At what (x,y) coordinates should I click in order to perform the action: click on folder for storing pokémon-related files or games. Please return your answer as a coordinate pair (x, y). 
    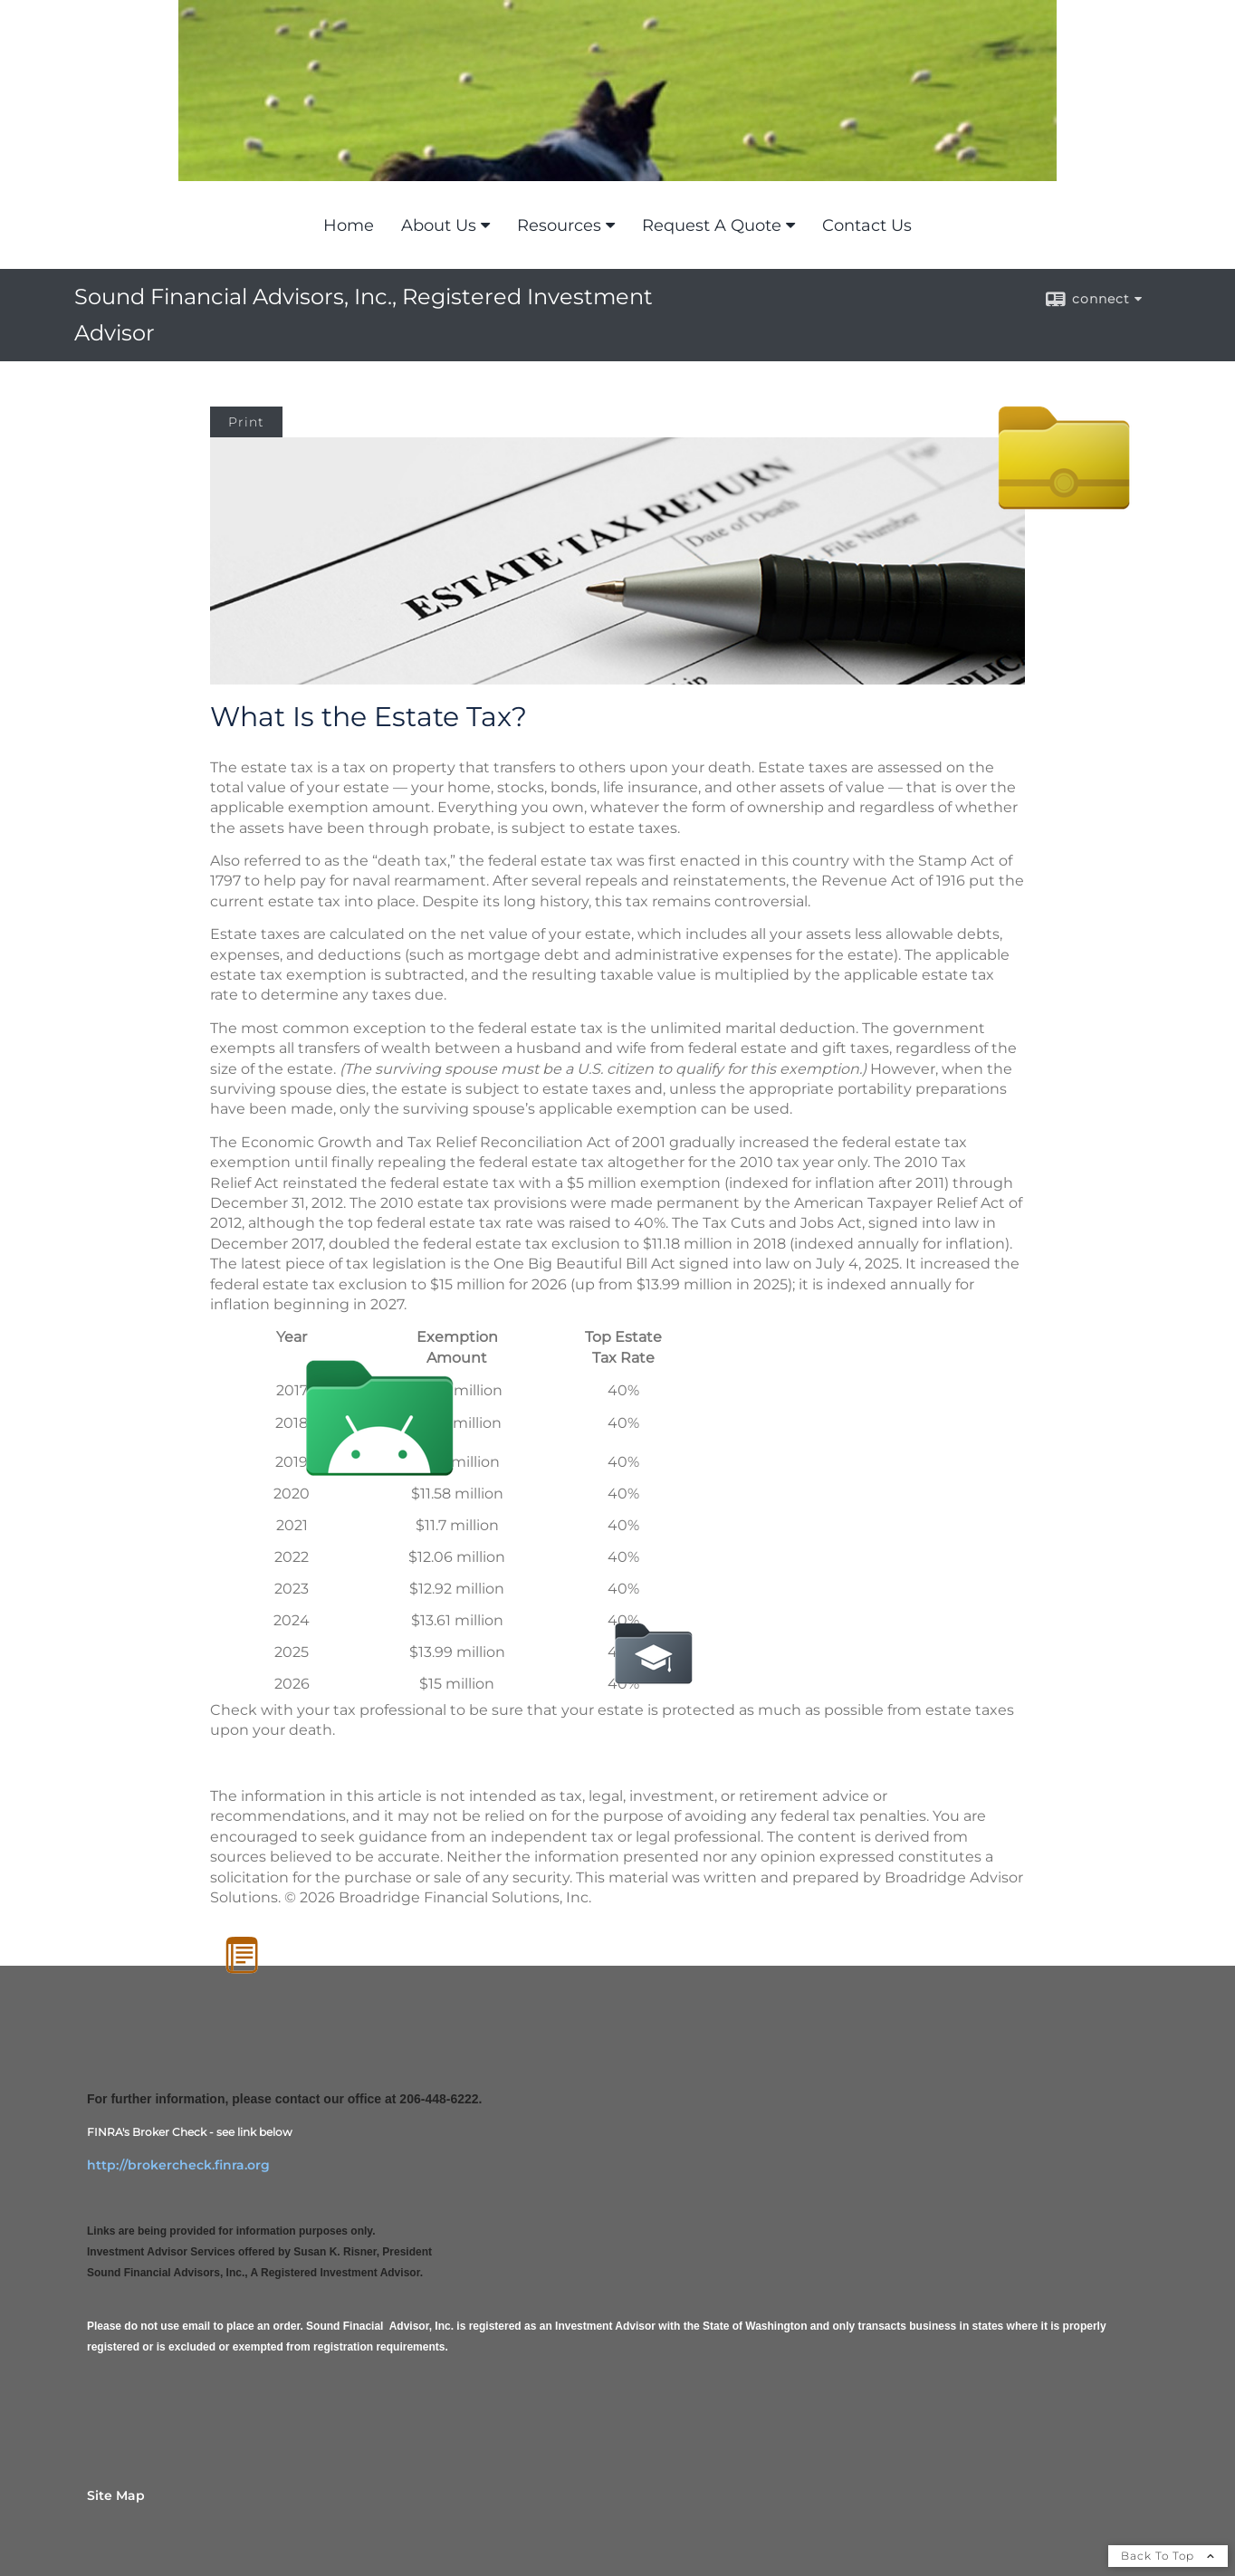
    Looking at the image, I should click on (1063, 461).